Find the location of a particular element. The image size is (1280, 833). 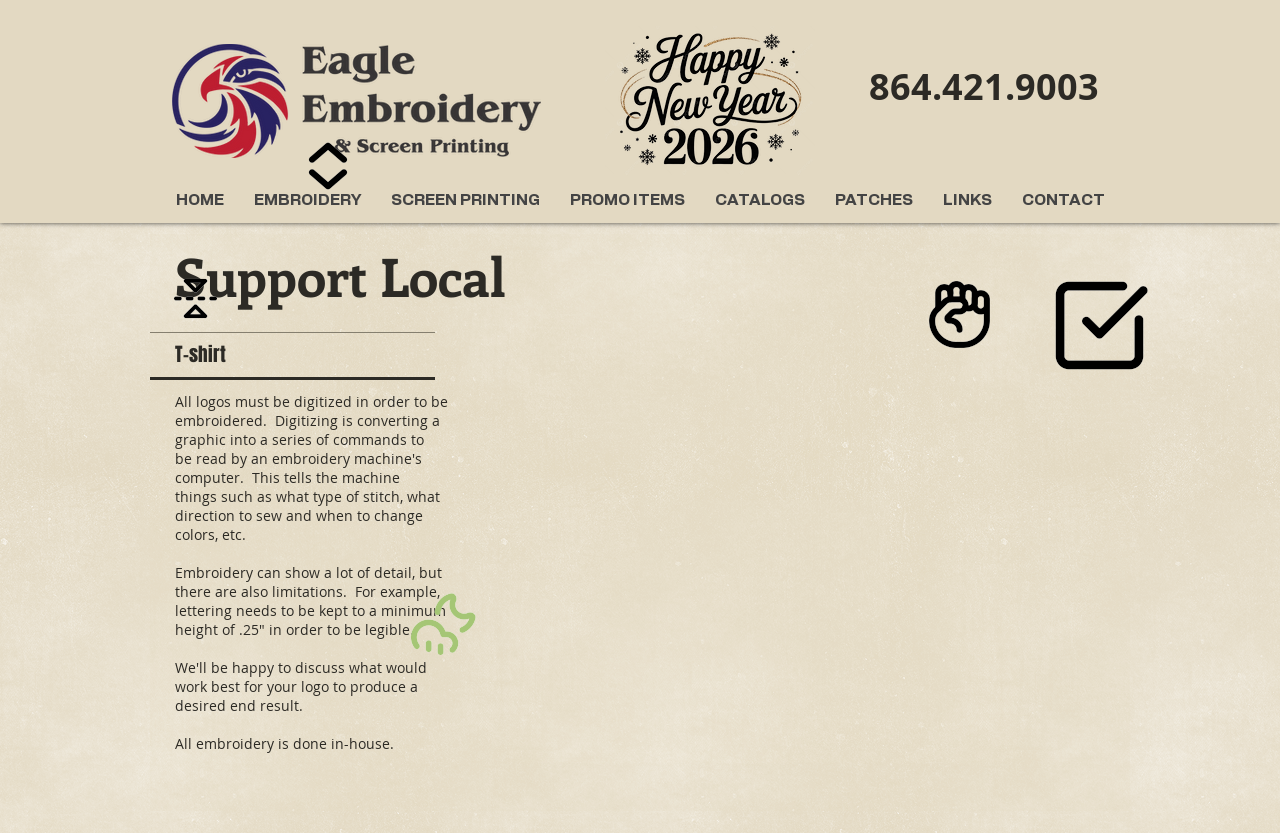

mark task as complete is located at coordinates (1099, 325).